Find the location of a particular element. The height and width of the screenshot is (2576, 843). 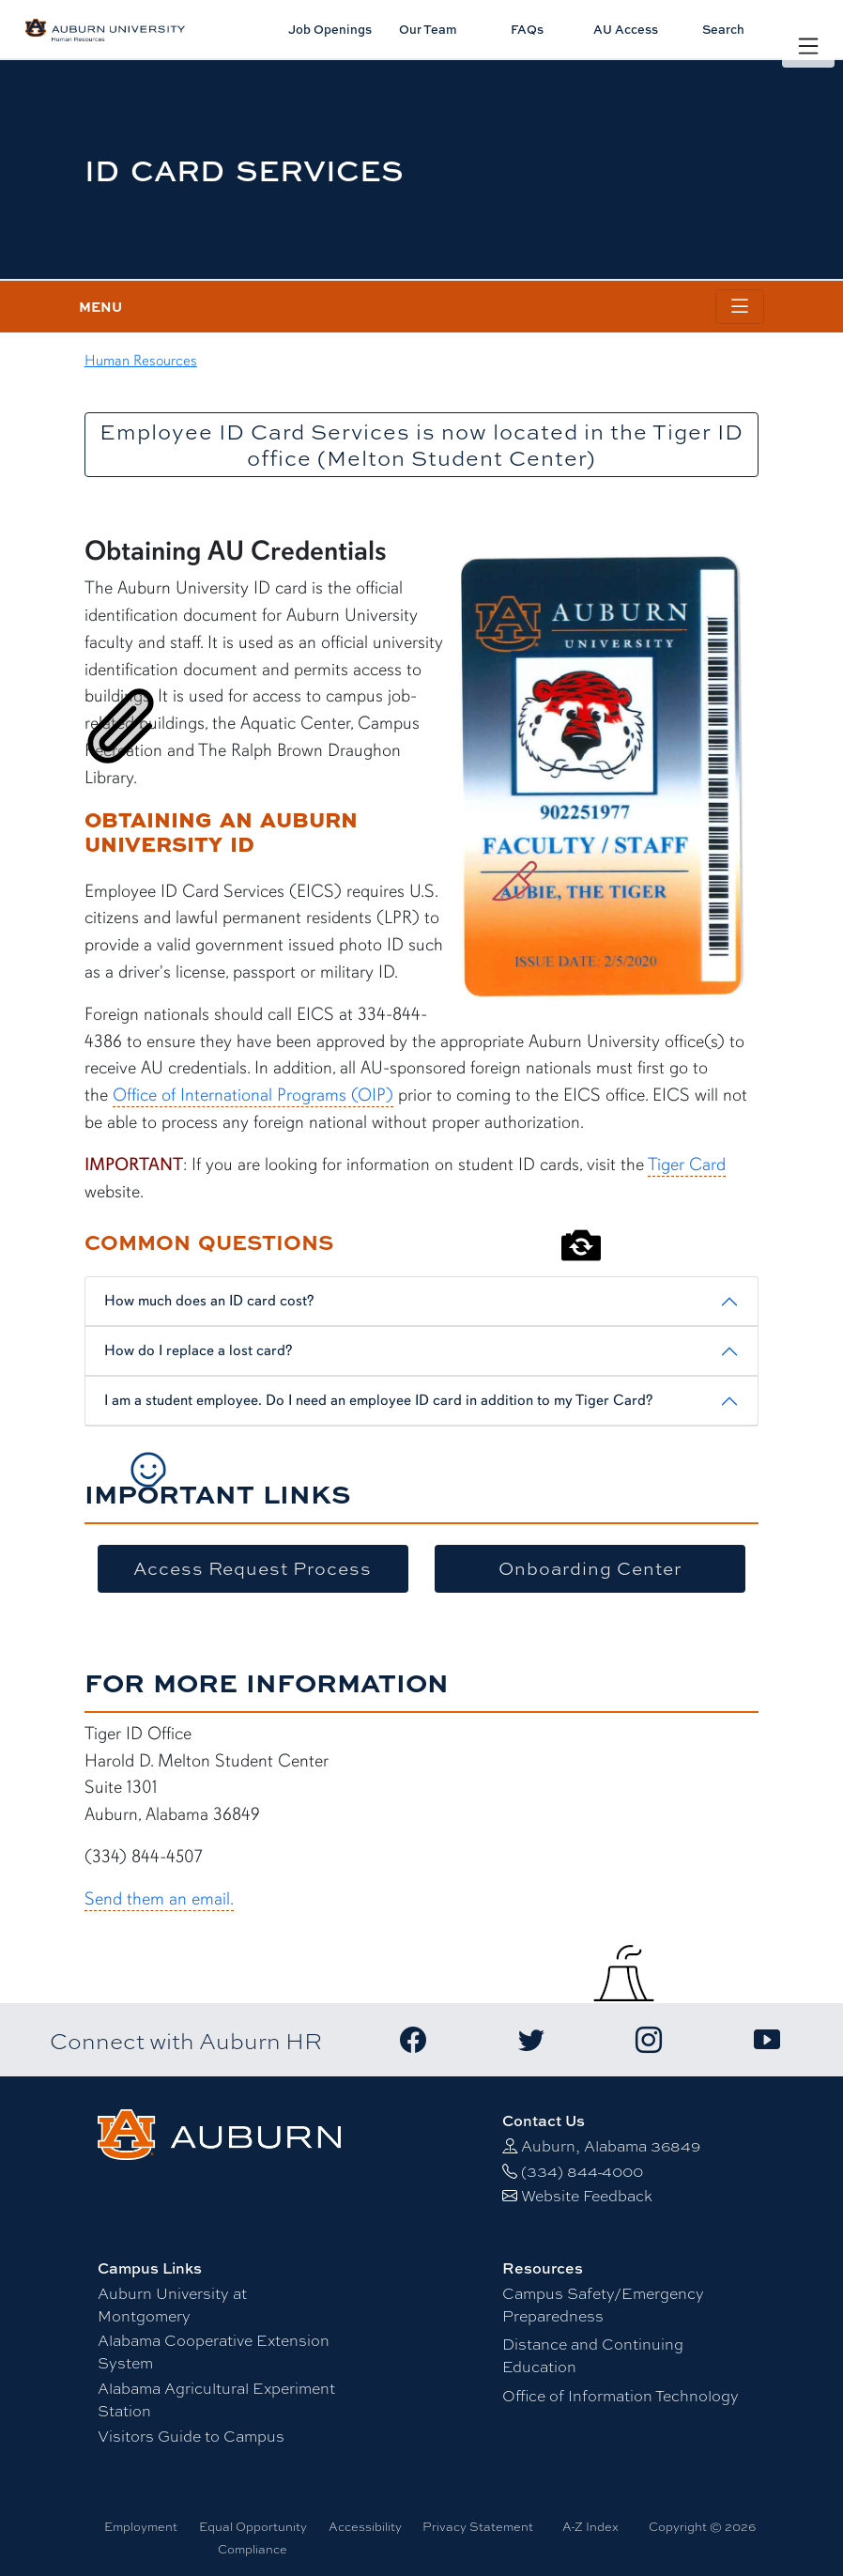

attach a file to your message is located at coordinates (122, 726).